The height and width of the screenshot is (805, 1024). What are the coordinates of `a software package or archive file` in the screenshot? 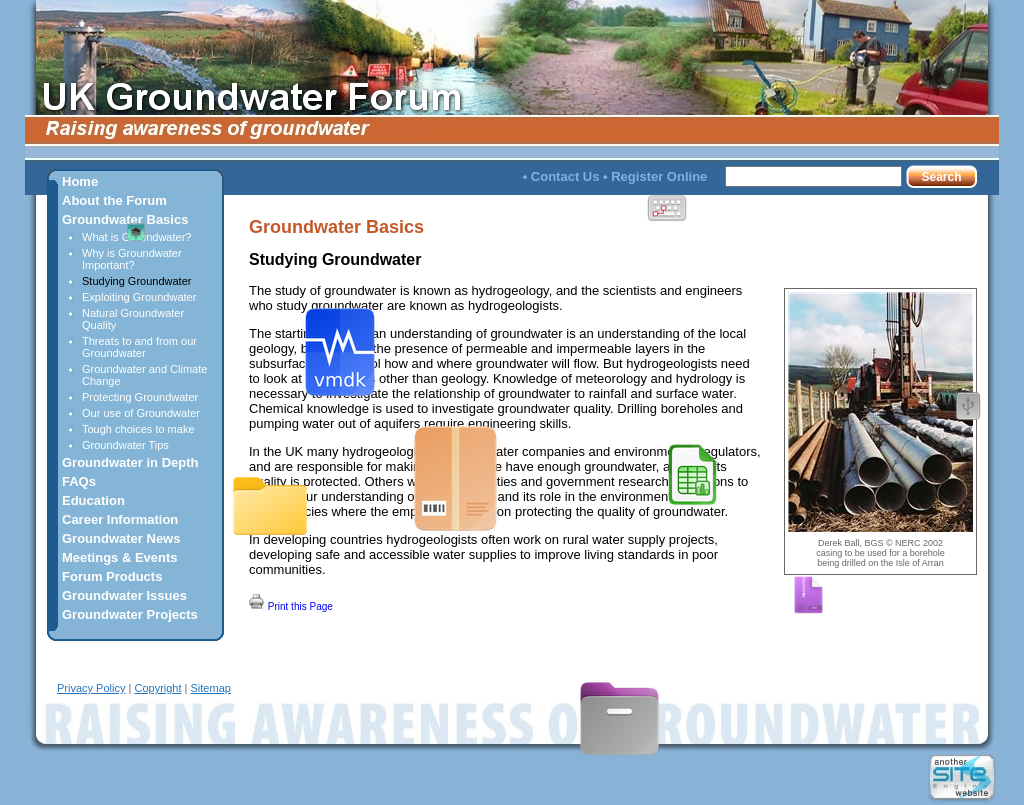 It's located at (455, 478).